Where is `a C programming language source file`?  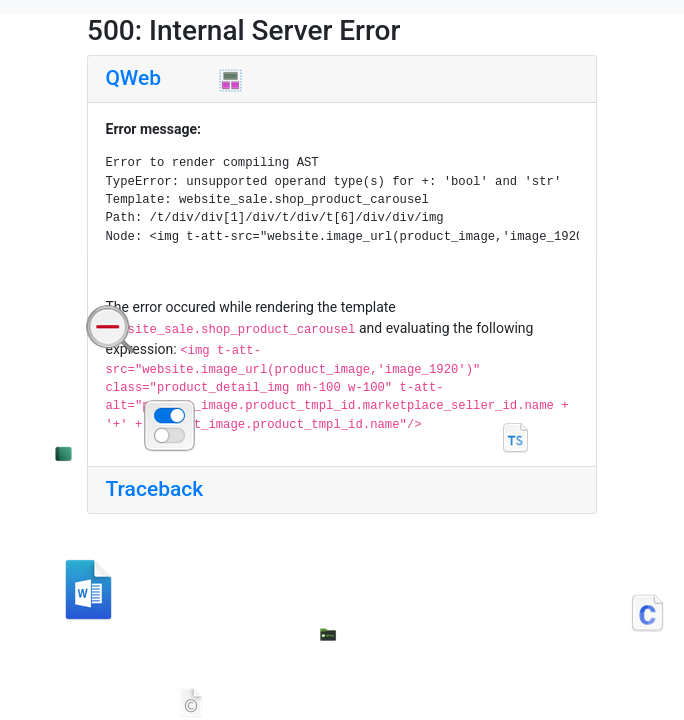
a C programming language source file is located at coordinates (647, 612).